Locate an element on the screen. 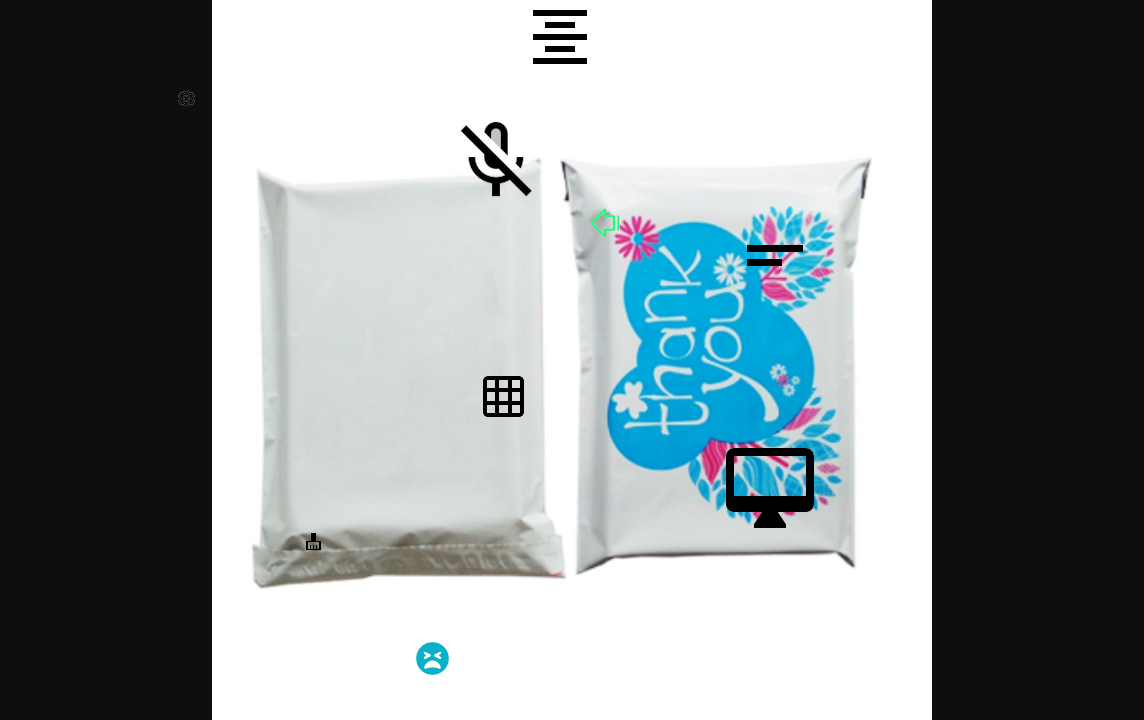 The width and height of the screenshot is (1144, 720). access desktop or computer settings is located at coordinates (770, 488).